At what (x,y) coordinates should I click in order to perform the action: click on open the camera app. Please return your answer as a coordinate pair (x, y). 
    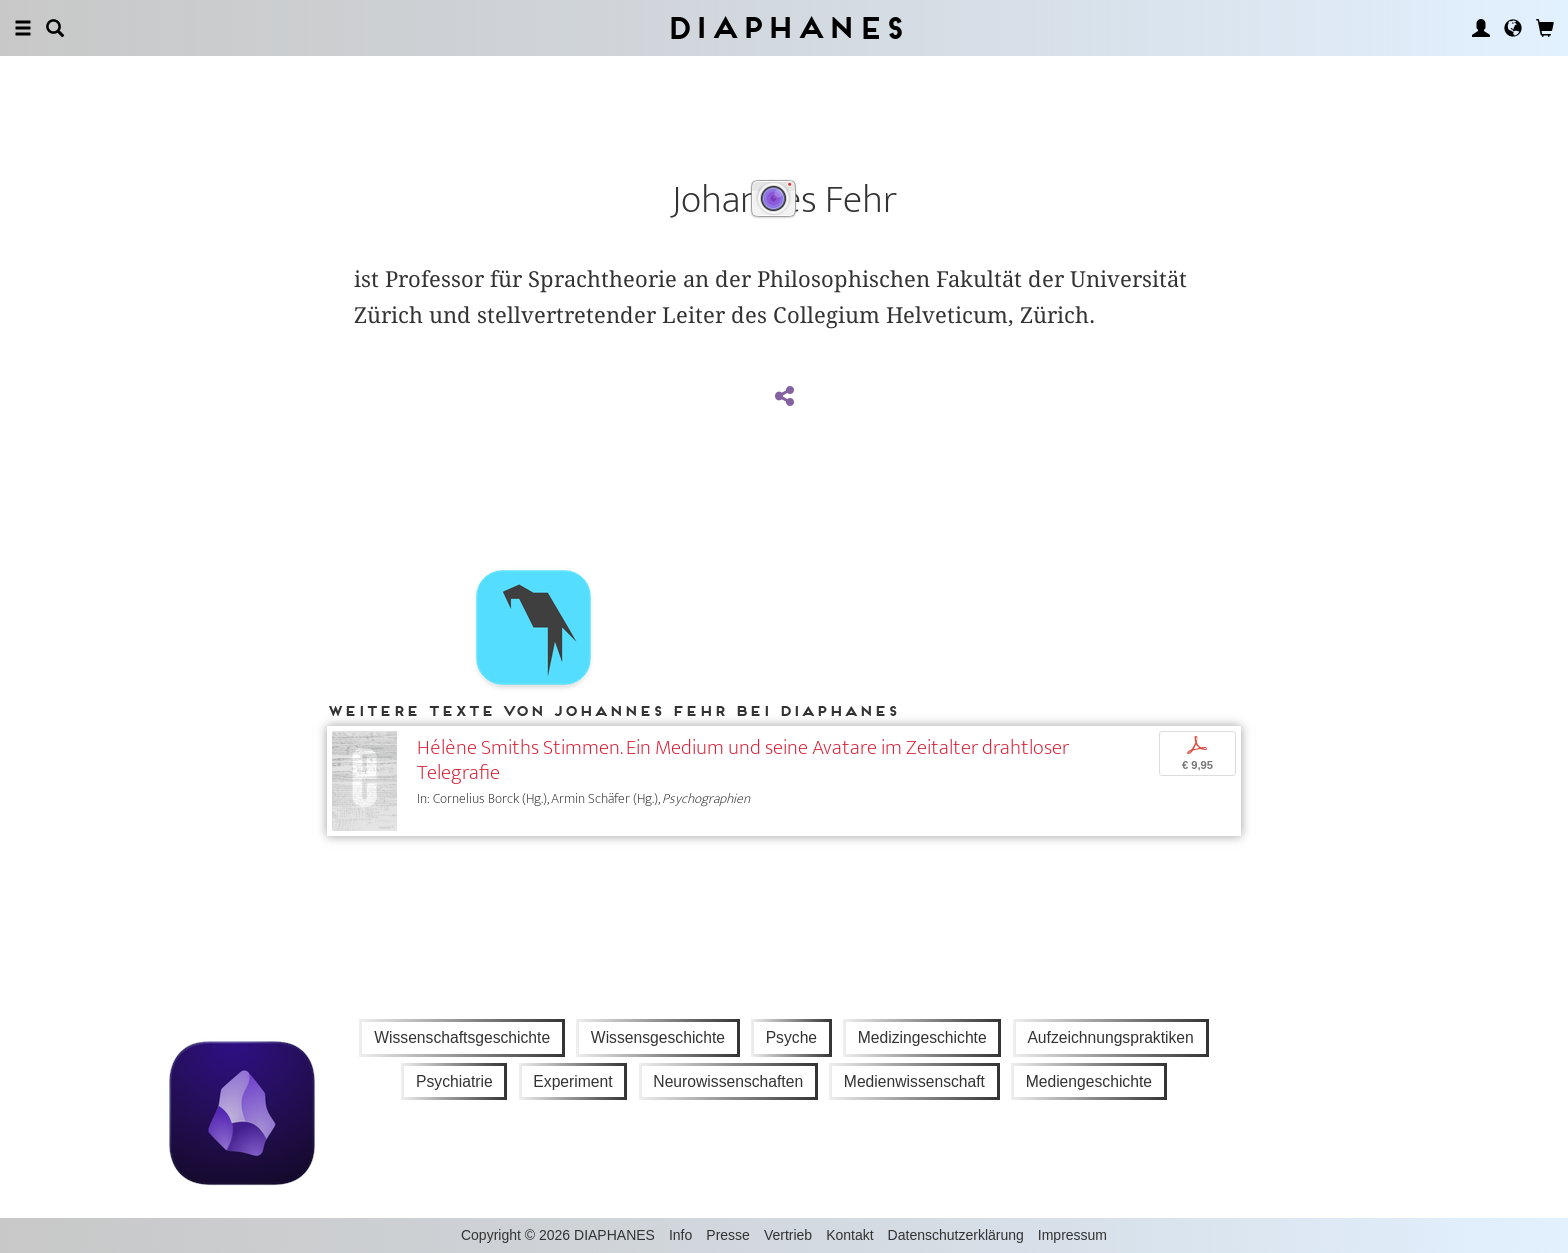
    Looking at the image, I should click on (773, 198).